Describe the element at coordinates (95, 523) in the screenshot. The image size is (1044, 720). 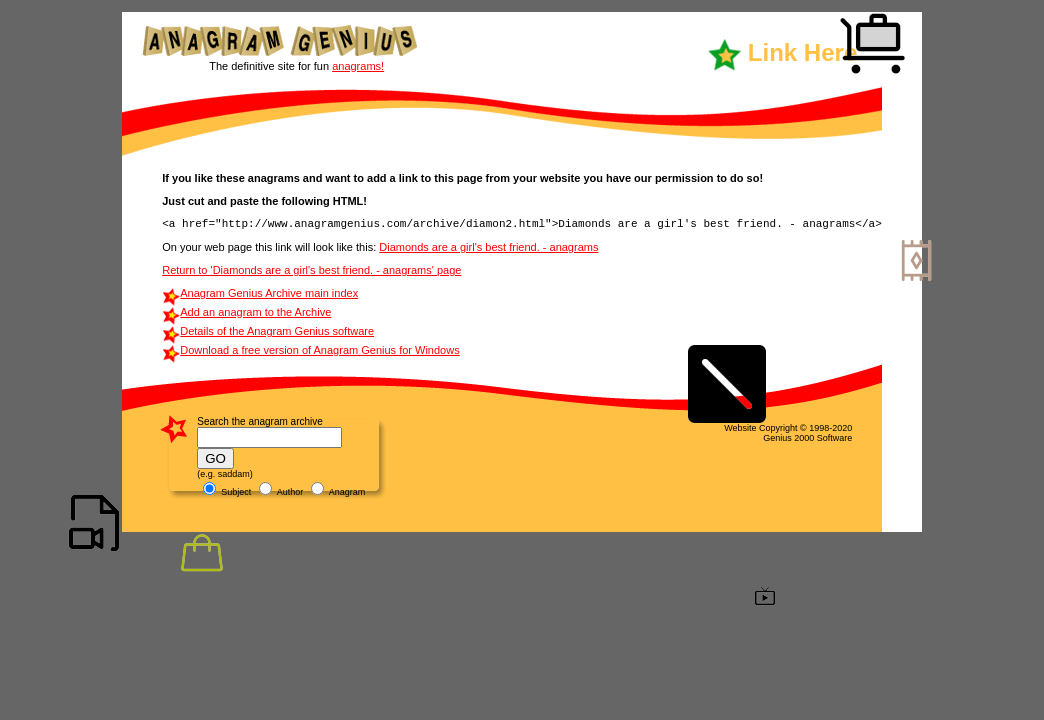
I see `open a video file` at that location.